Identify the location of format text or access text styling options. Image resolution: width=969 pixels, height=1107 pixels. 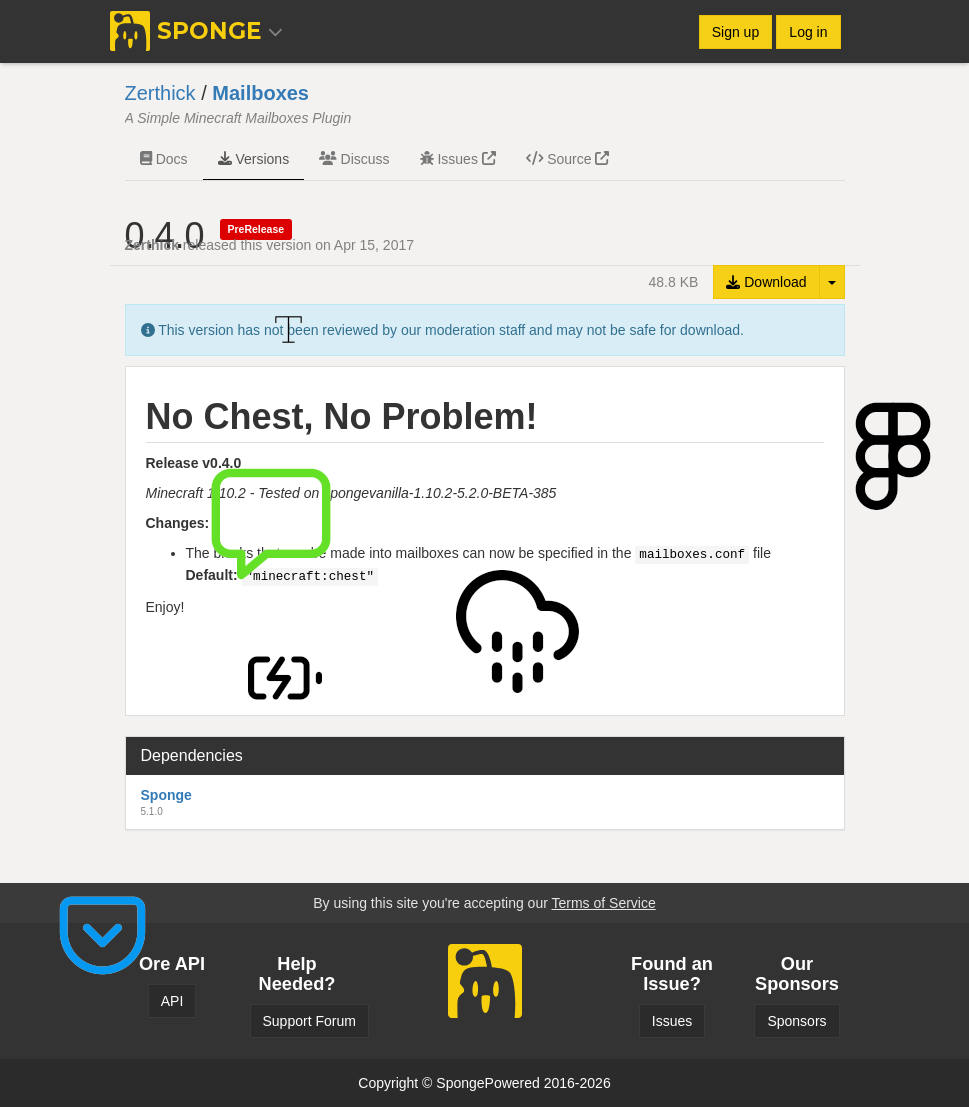
(288, 329).